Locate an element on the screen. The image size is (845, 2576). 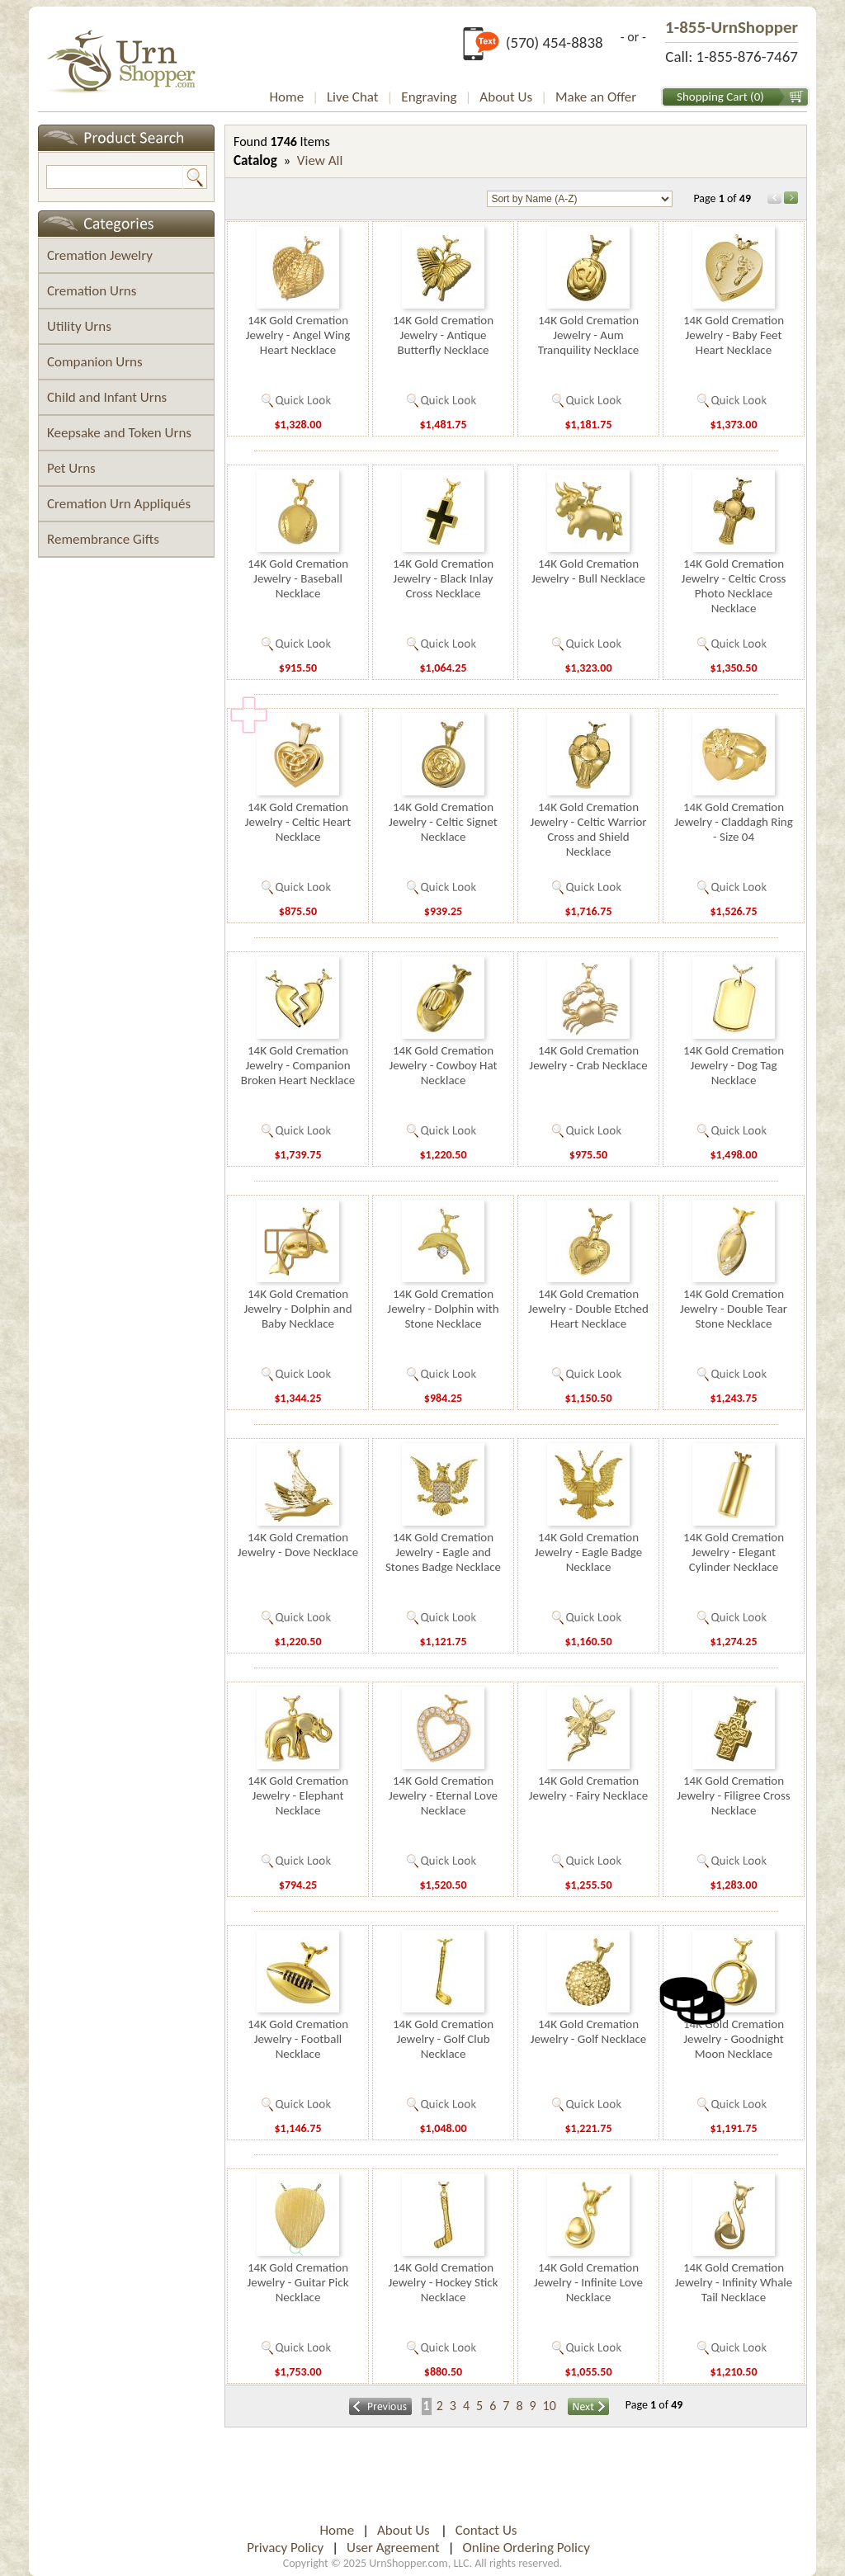
access first aid or medical help information is located at coordinates (248, 715).